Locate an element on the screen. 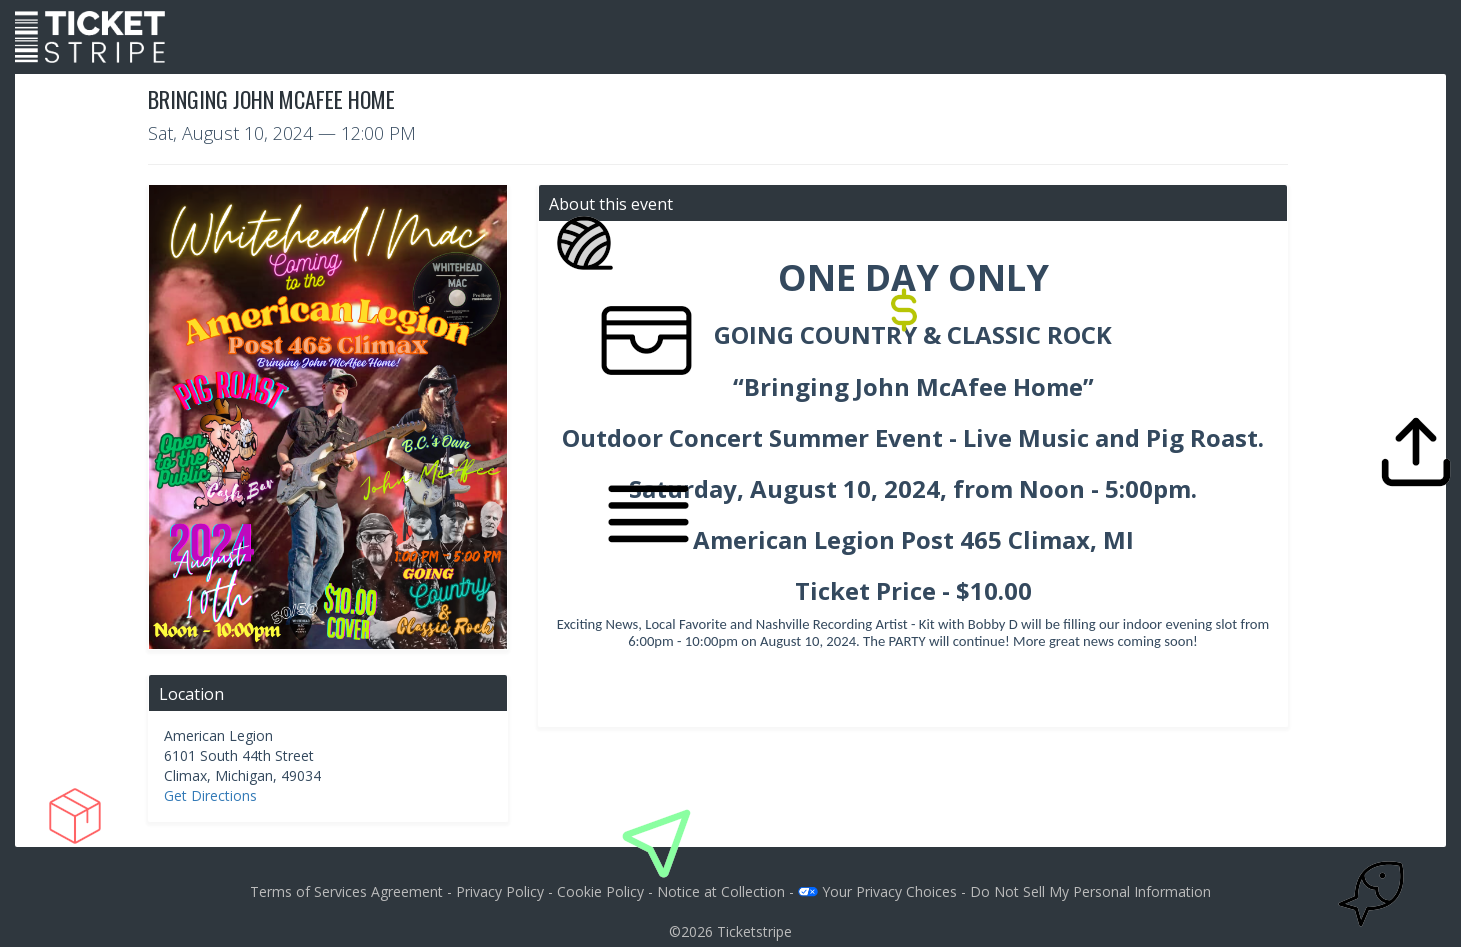 This screenshot has height=947, width=1461. craft or knitting-related feature is located at coordinates (584, 243).